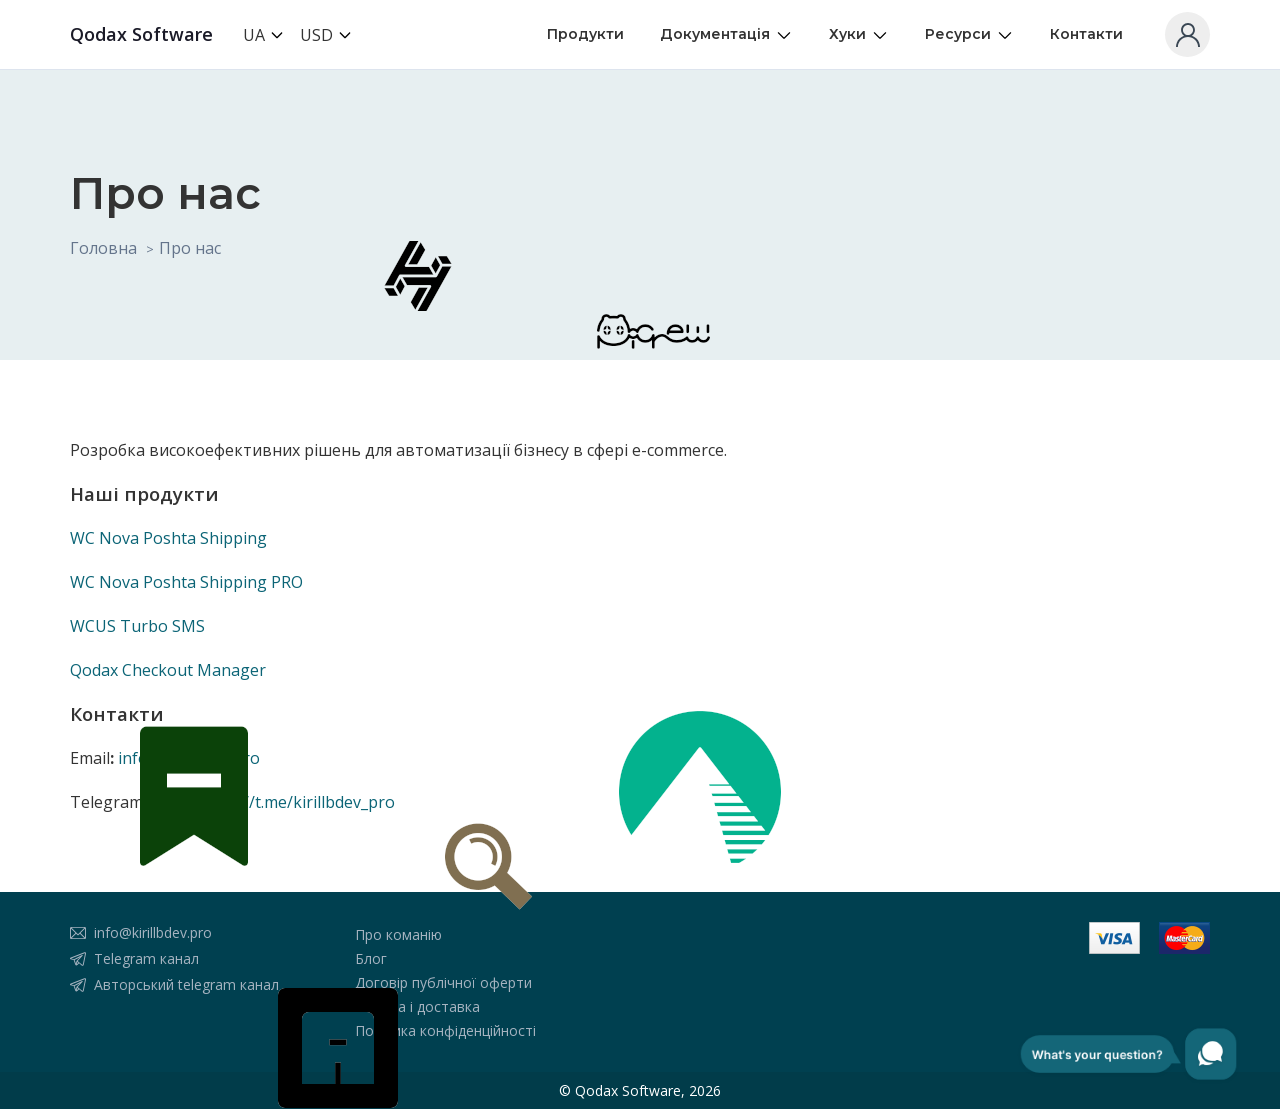 Image resolution: width=1280 pixels, height=1109 pixels. What do you see at coordinates (194, 794) in the screenshot?
I see `remove from saved bookmarks` at bounding box center [194, 794].